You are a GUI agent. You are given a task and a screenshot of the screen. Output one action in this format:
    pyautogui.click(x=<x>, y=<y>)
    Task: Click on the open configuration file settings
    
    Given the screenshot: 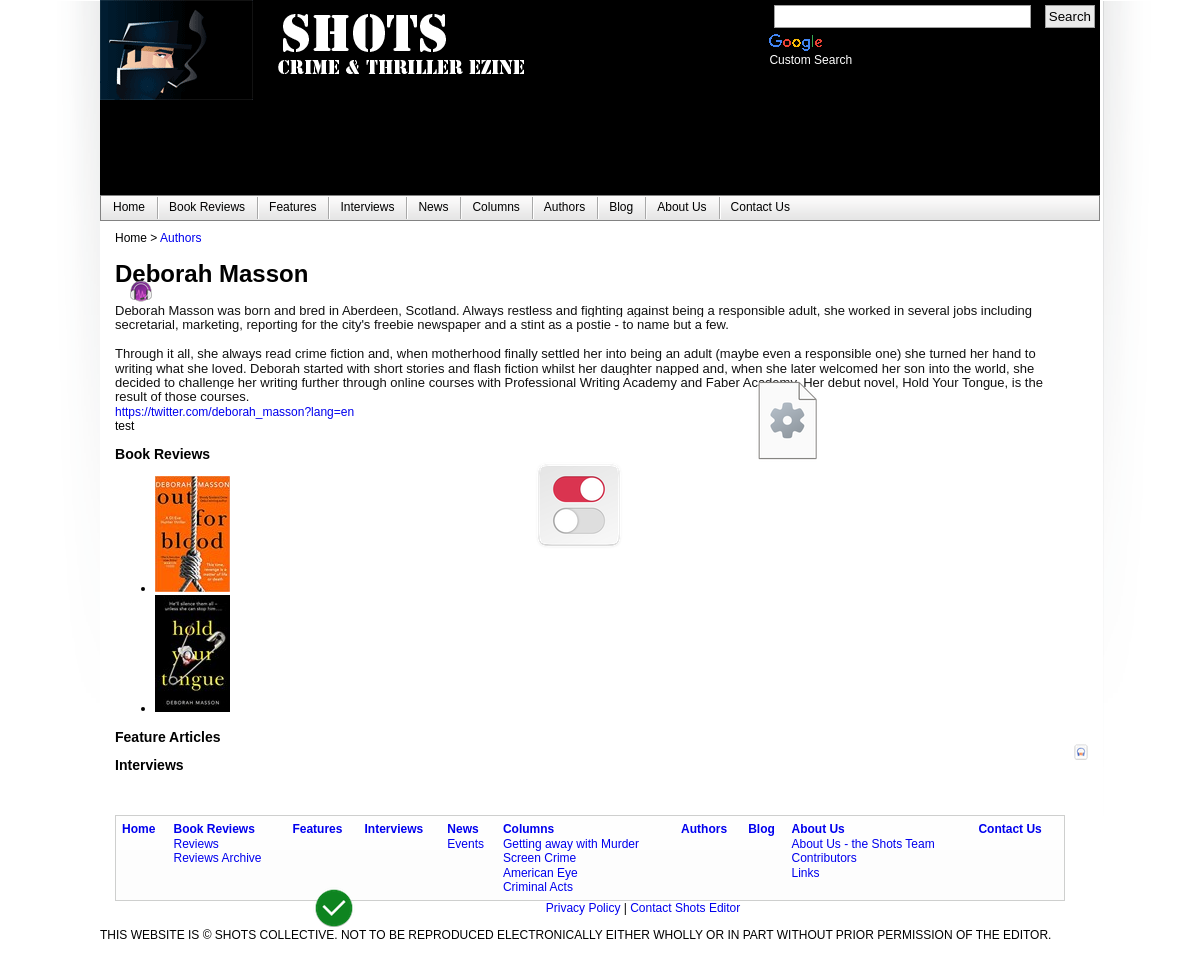 What is the action you would take?
    pyautogui.click(x=787, y=420)
    